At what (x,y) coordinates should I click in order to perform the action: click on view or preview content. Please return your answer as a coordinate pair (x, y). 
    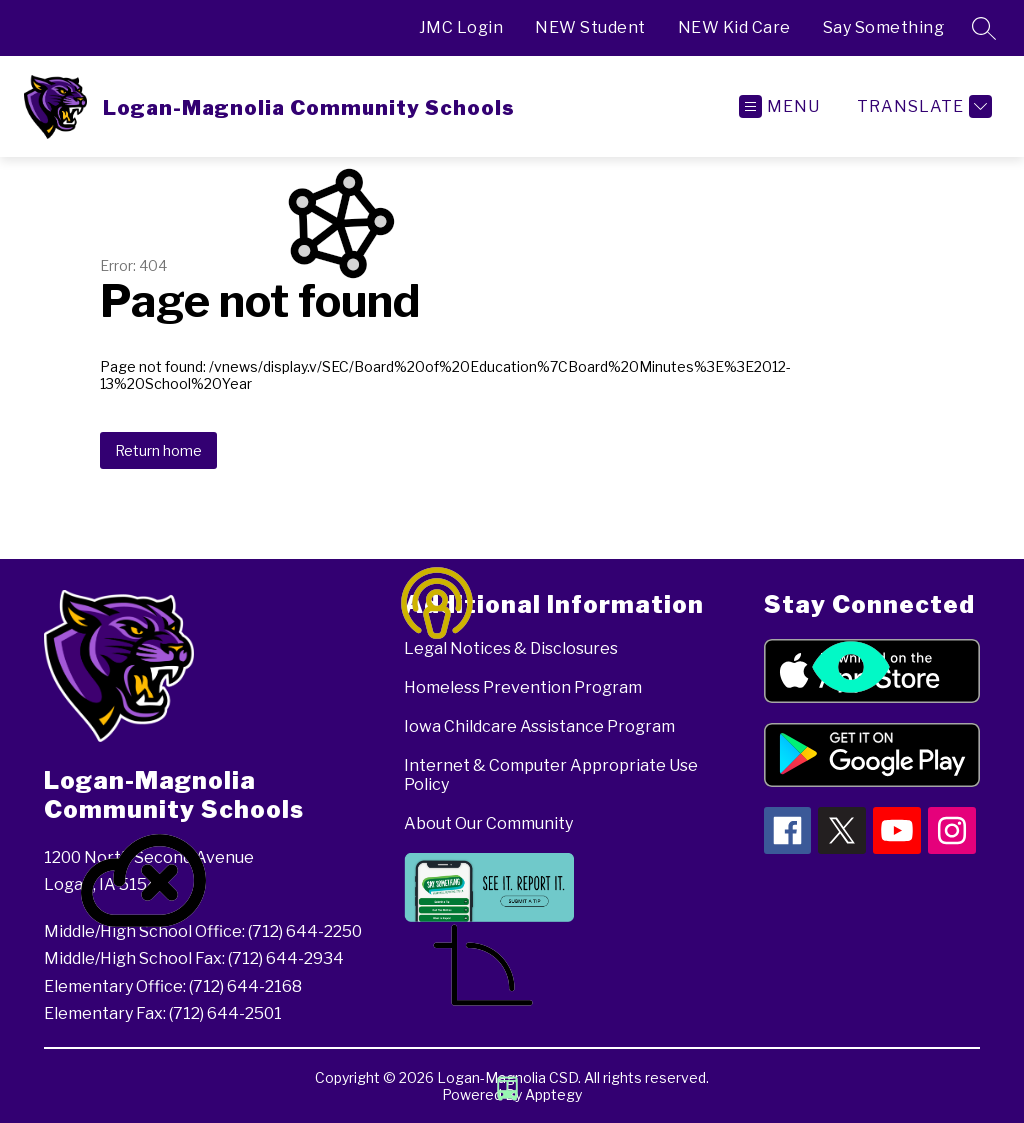
    Looking at the image, I should click on (851, 667).